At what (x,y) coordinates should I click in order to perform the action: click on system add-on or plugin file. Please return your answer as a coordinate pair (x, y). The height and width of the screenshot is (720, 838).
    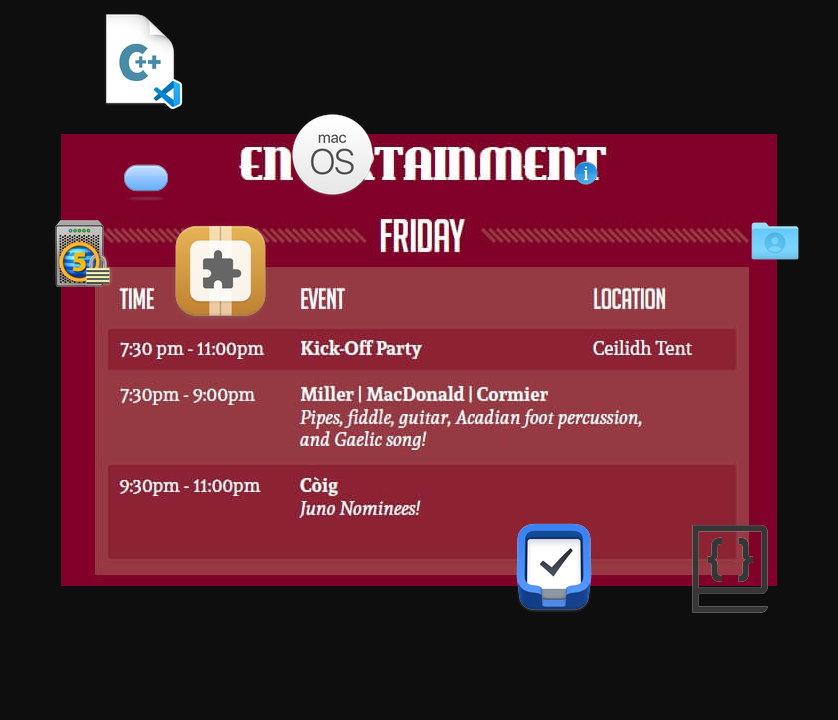
    Looking at the image, I should click on (220, 272).